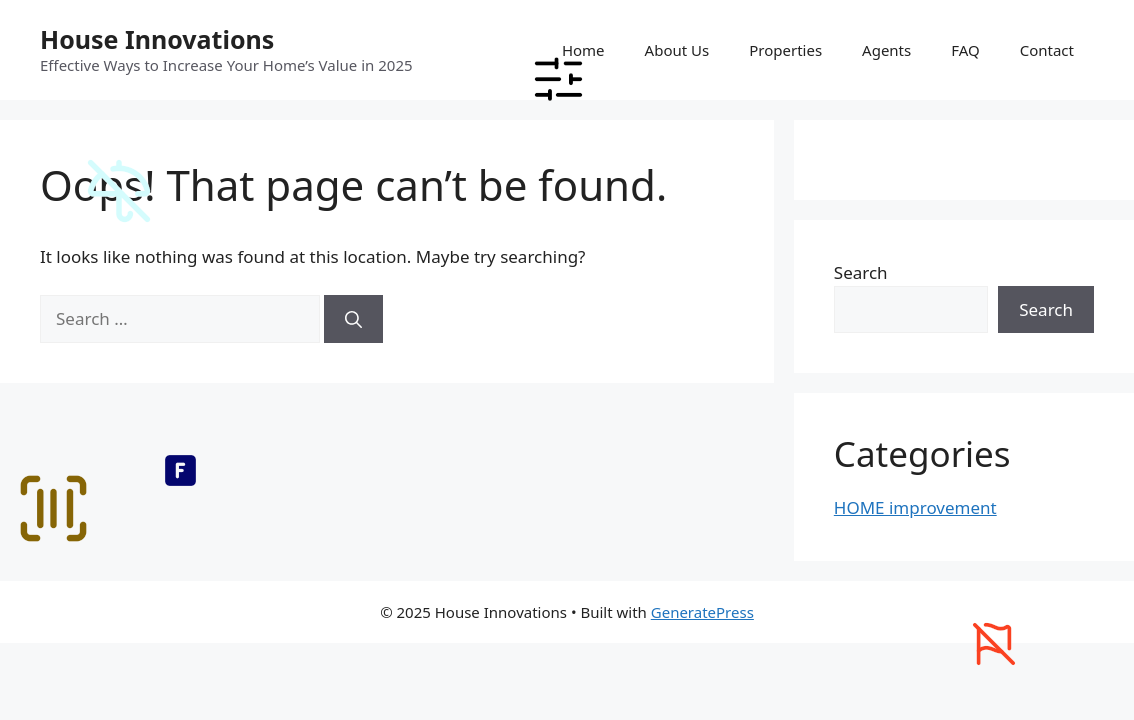 This screenshot has height=720, width=1134. Describe the element at coordinates (53, 508) in the screenshot. I see `scan a barcode` at that location.